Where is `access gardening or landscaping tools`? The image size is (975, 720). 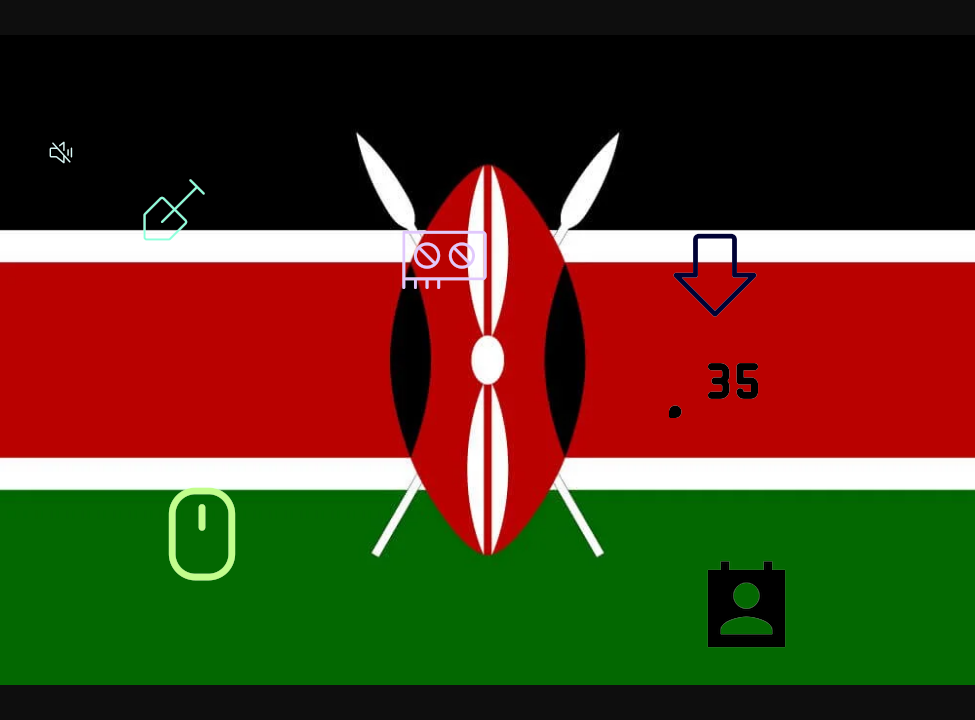 access gardening or landscaping tools is located at coordinates (173, 211).